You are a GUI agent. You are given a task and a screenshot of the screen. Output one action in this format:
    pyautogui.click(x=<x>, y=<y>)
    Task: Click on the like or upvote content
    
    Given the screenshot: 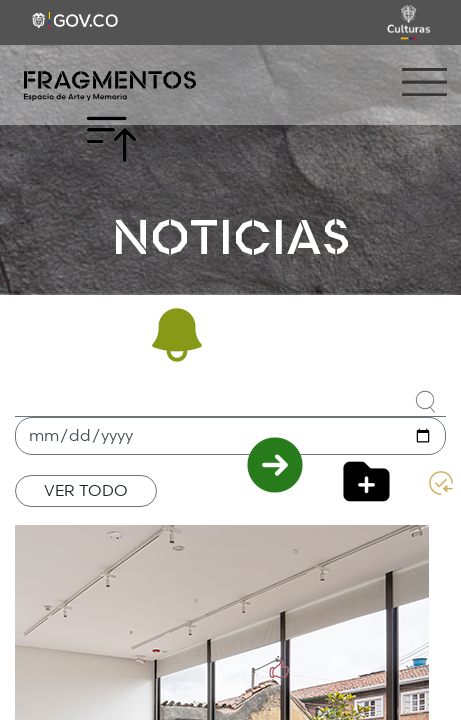 What is the action you would take?
    pyautogui.click(x=279, y=670)
    